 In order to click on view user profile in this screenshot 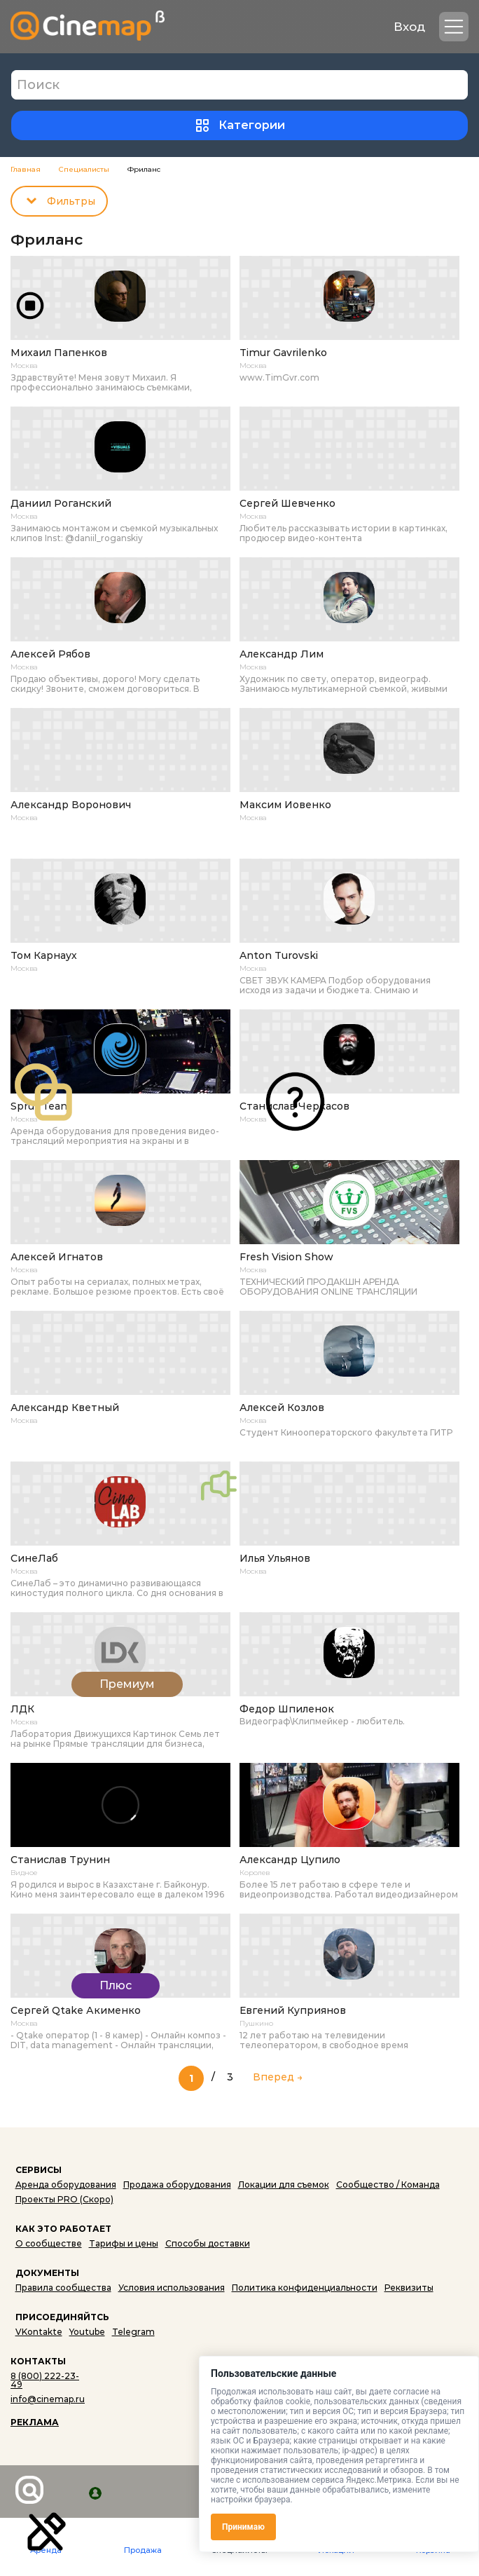, I will do `click(95, 2493)`.